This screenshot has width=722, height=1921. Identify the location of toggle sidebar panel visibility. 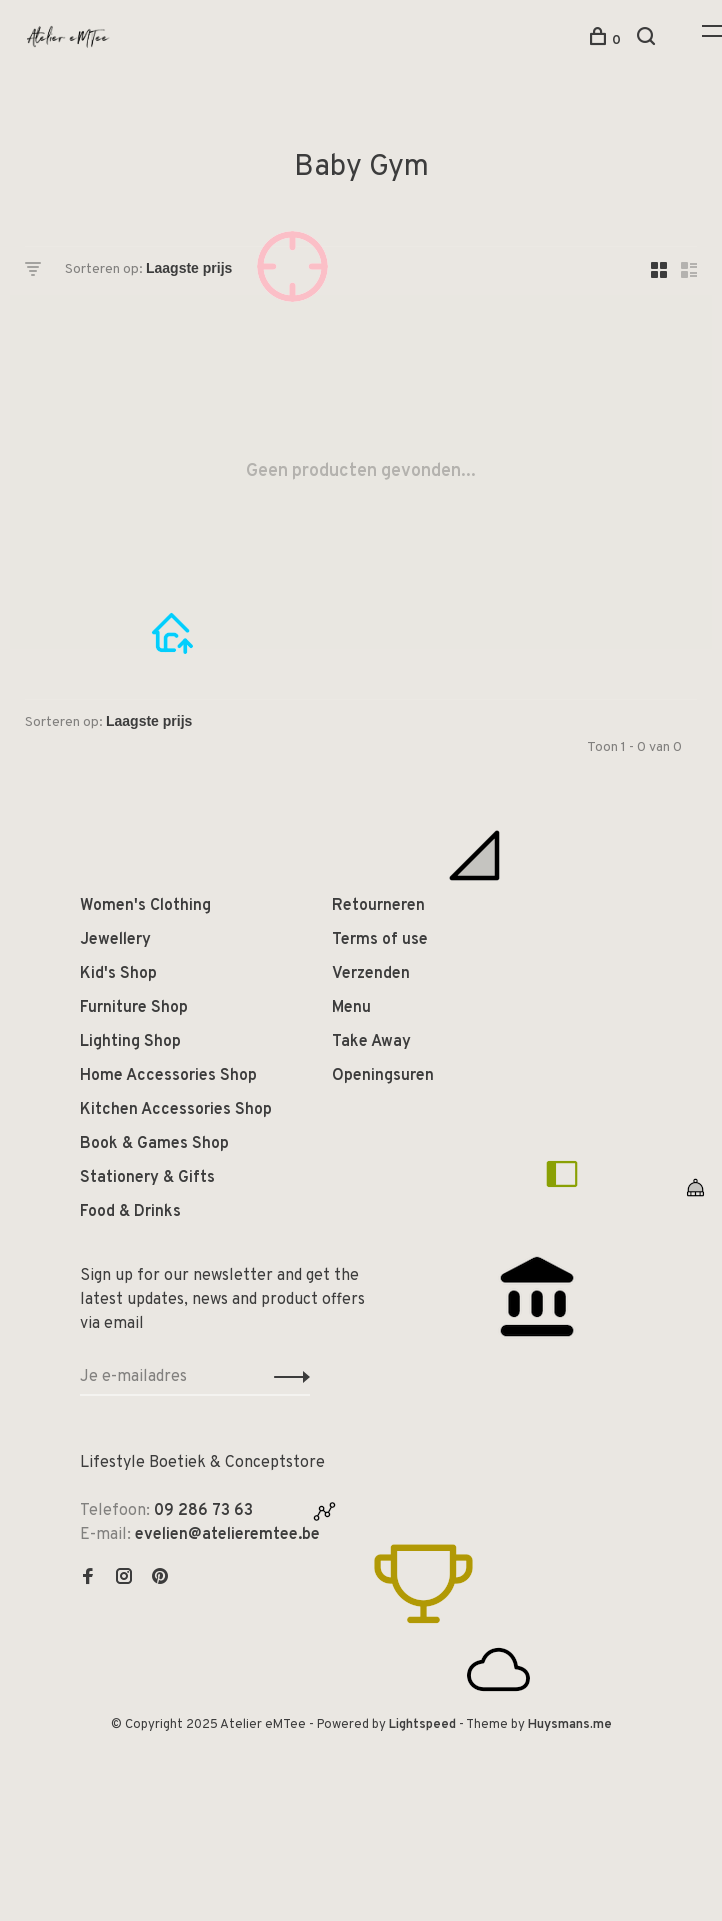
(562, 1174).